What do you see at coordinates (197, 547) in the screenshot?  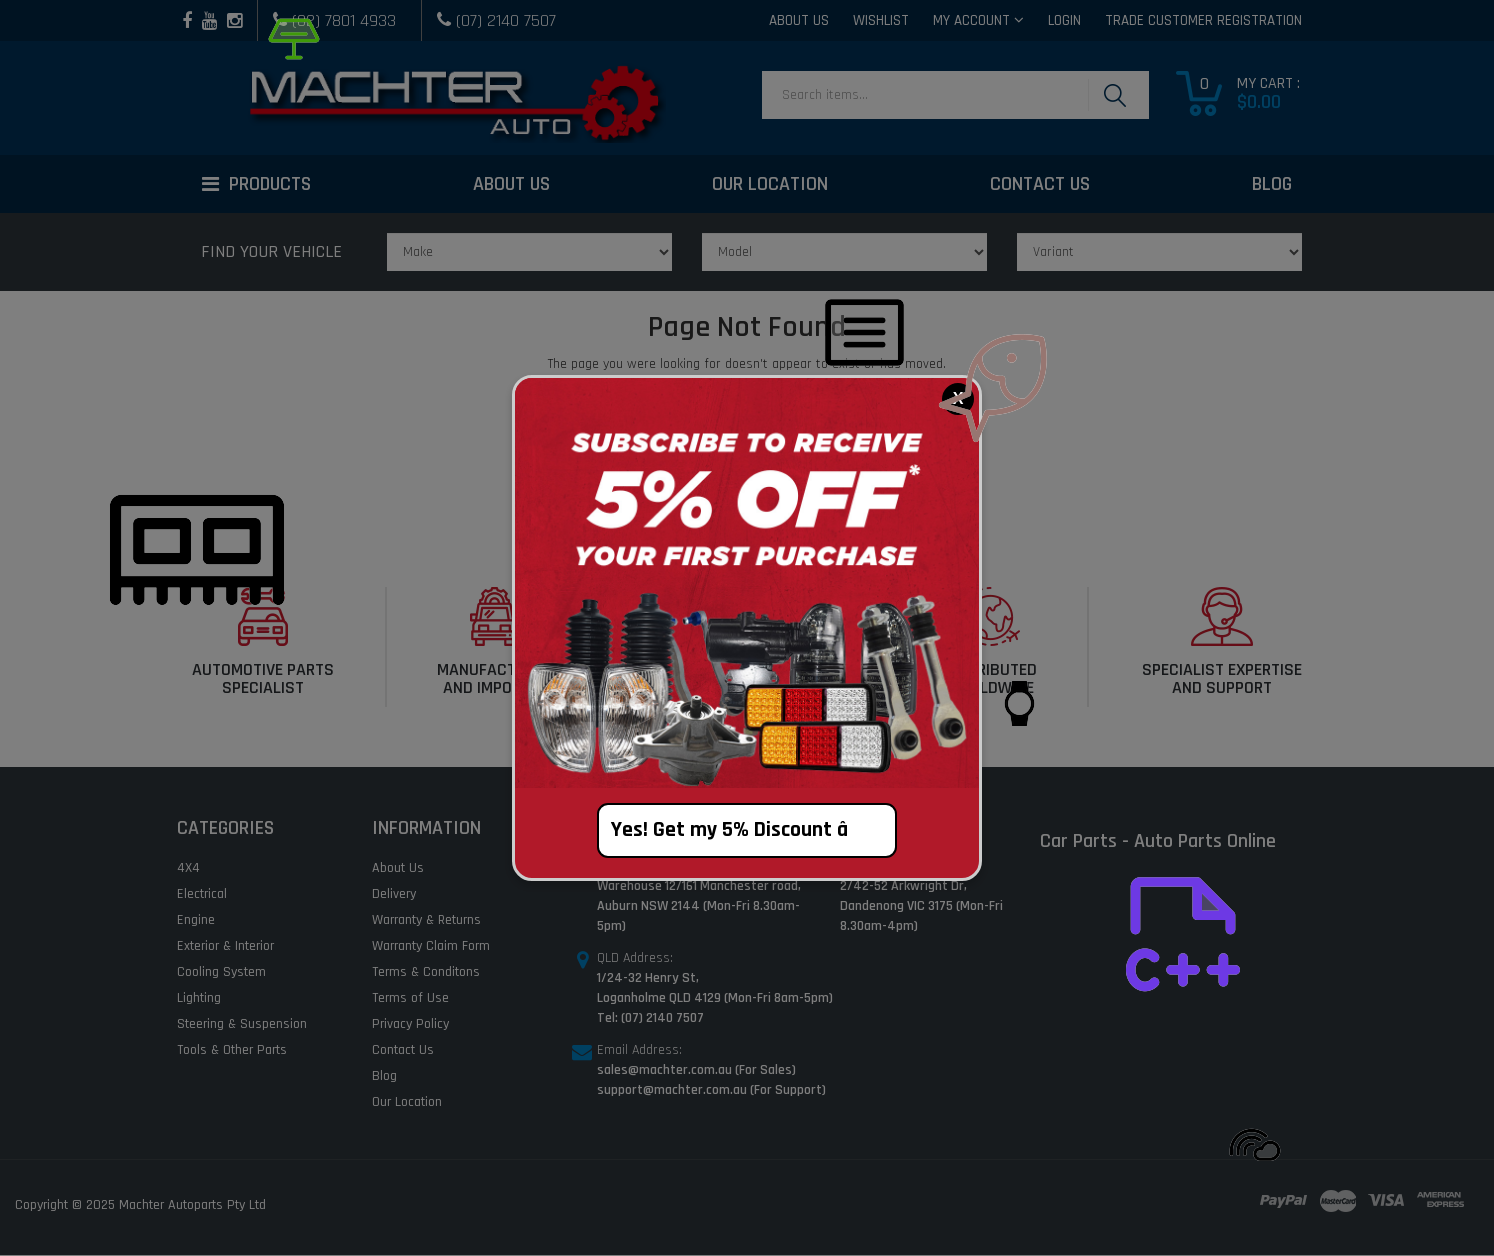 I see `view system memory or RAM usage` at bounding box center [197, 547].